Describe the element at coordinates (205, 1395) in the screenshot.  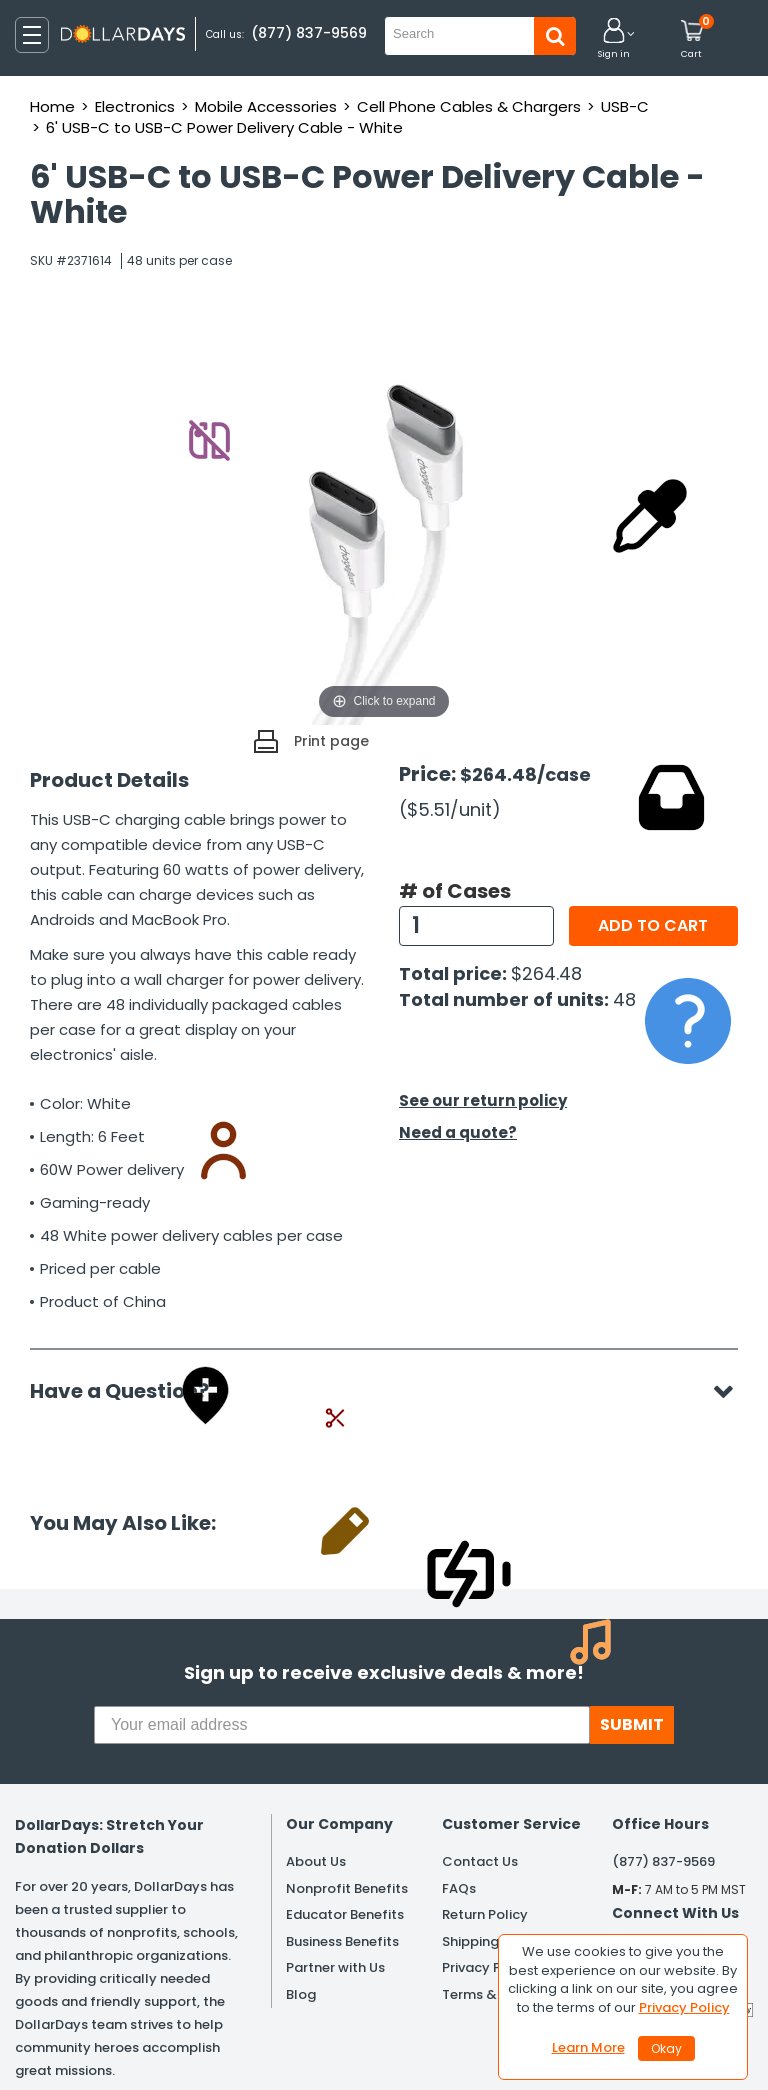
I see `add a new location pin` at that location.